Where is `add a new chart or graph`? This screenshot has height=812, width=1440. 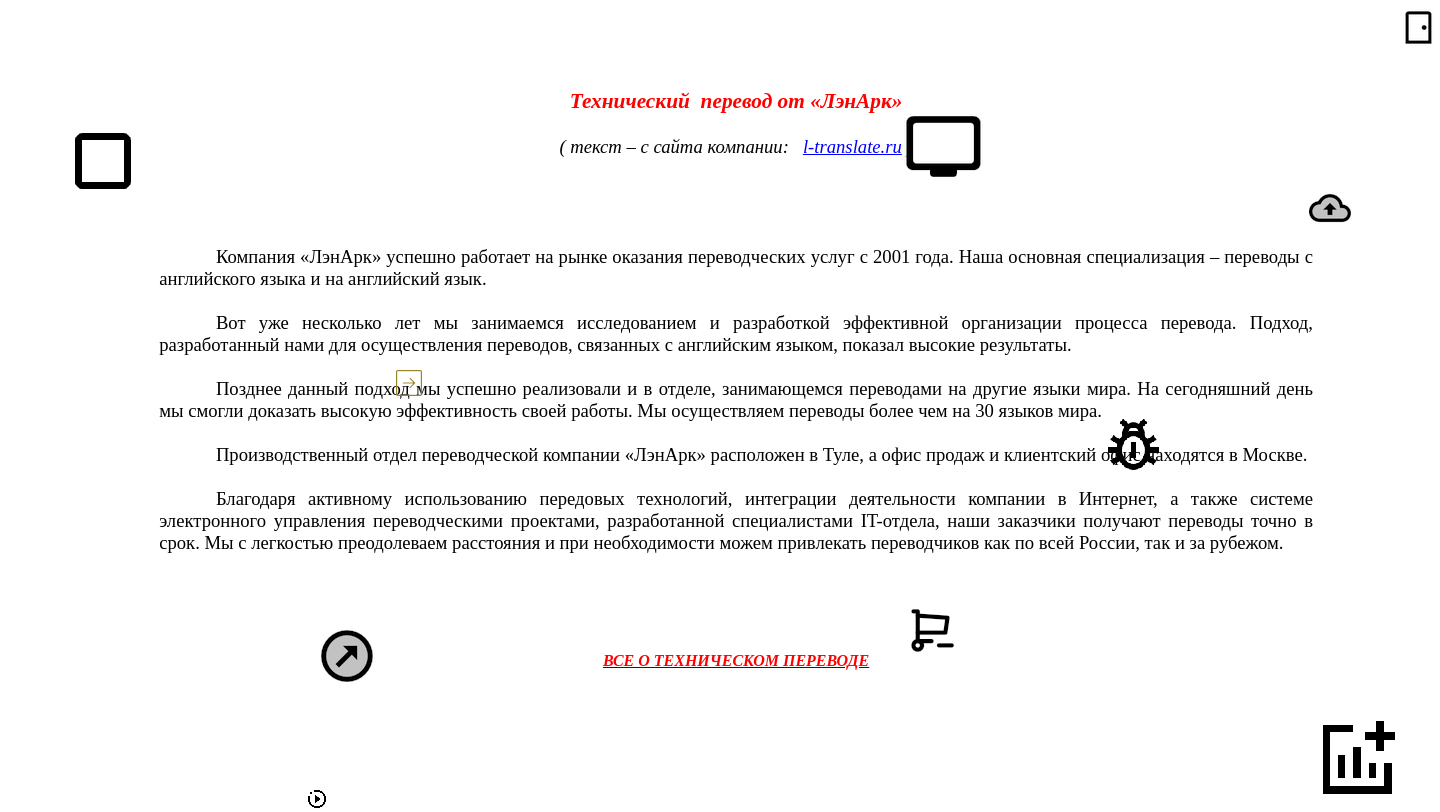 add a new chart or graph is located at coordinates (1357, 759).